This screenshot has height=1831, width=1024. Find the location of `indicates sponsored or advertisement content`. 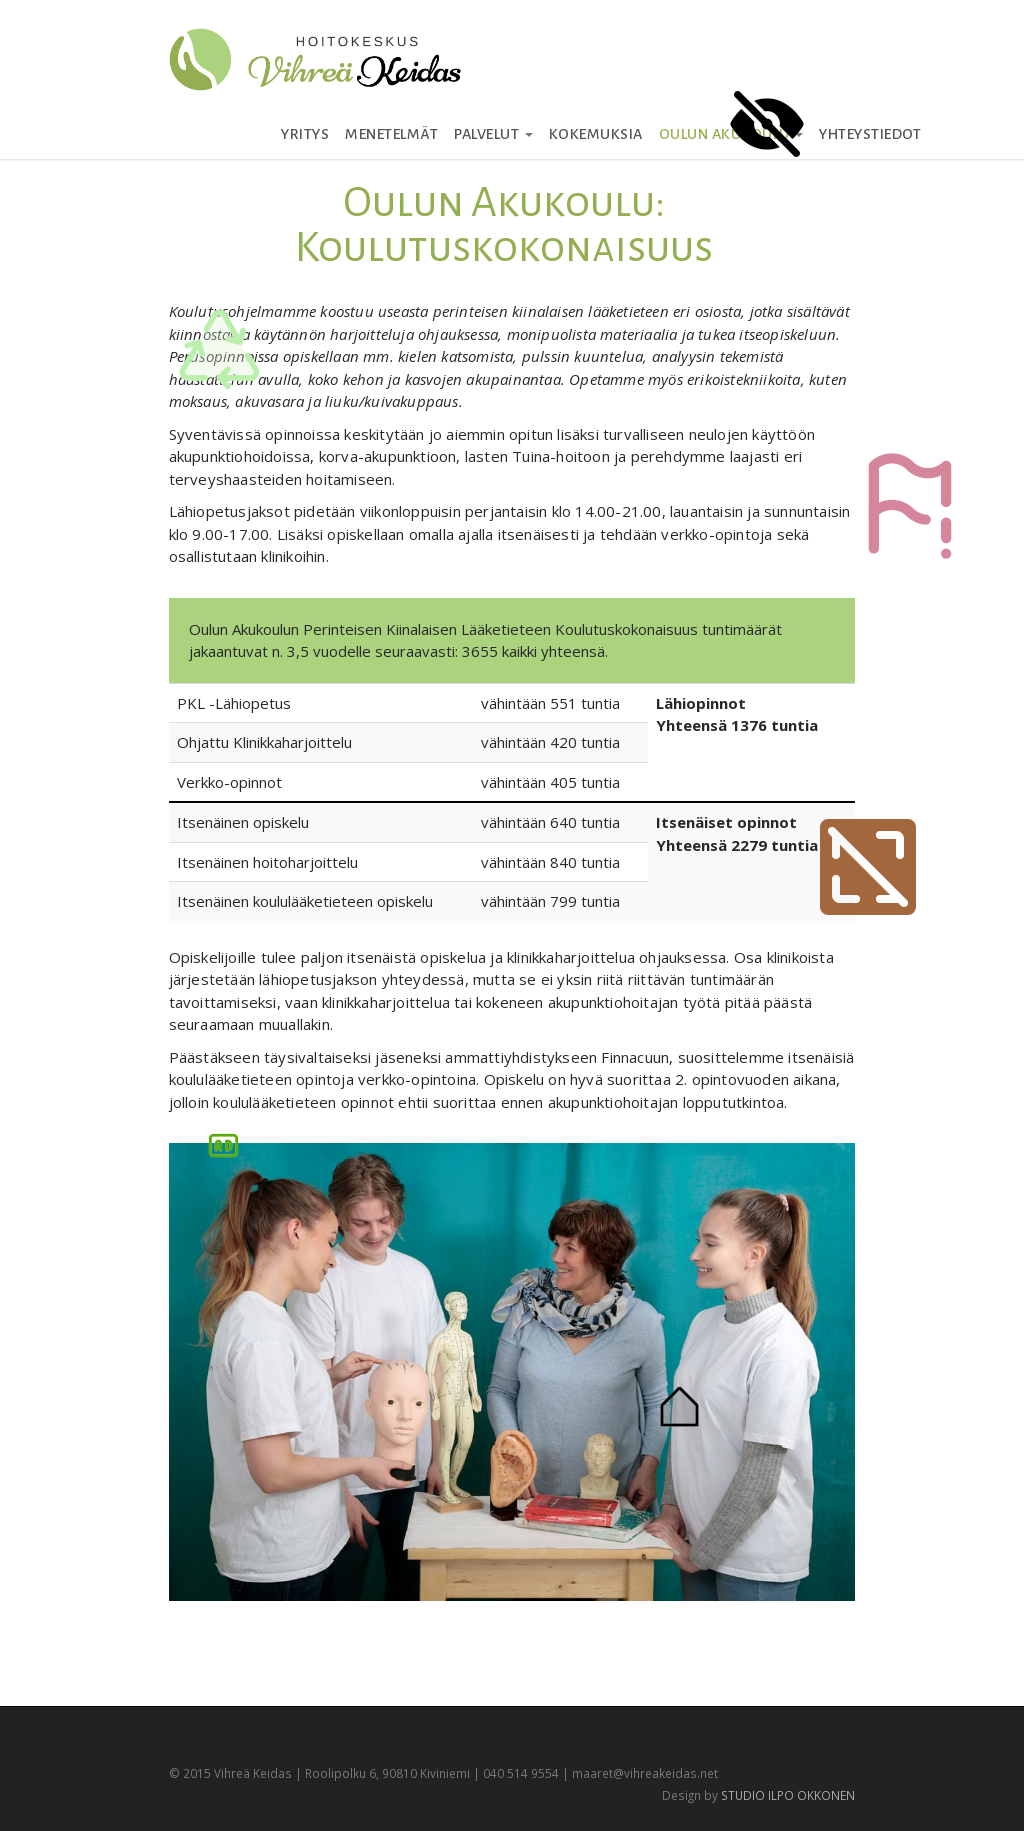

indicates sponsored or advertisement content is located at coordinates (223, 1145).